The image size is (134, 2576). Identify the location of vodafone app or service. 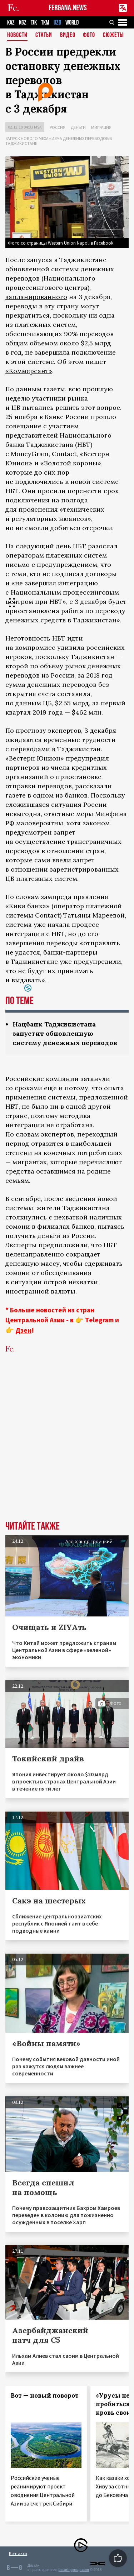
(75, 1684).